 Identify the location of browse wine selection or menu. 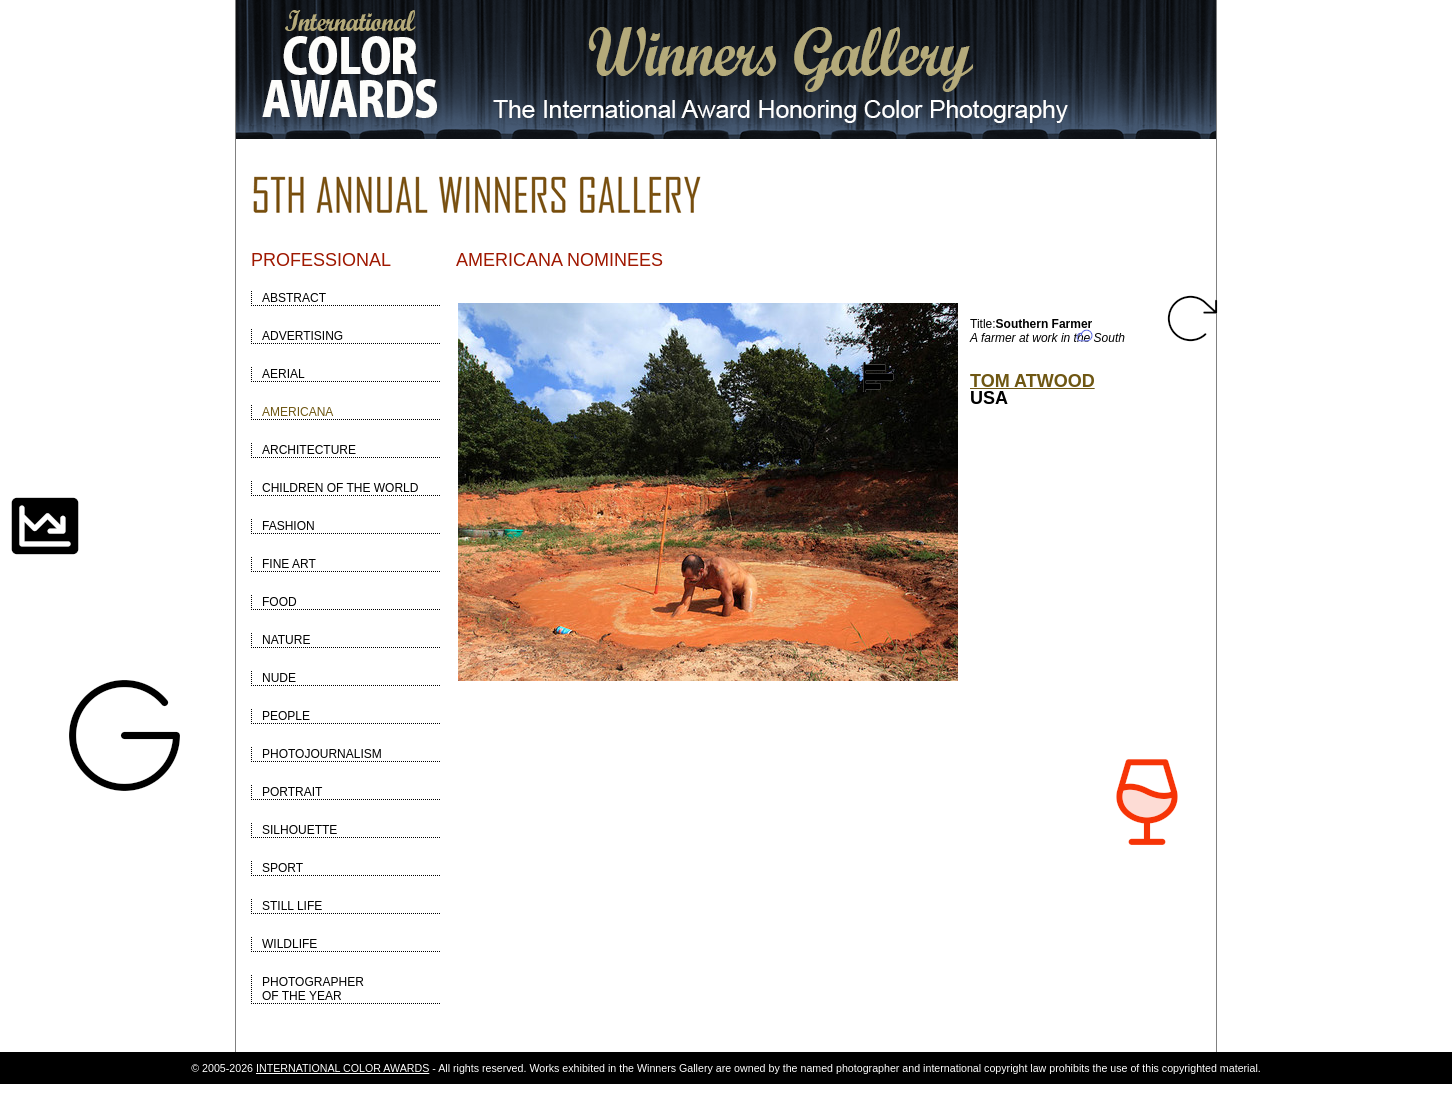
(1147, 799).